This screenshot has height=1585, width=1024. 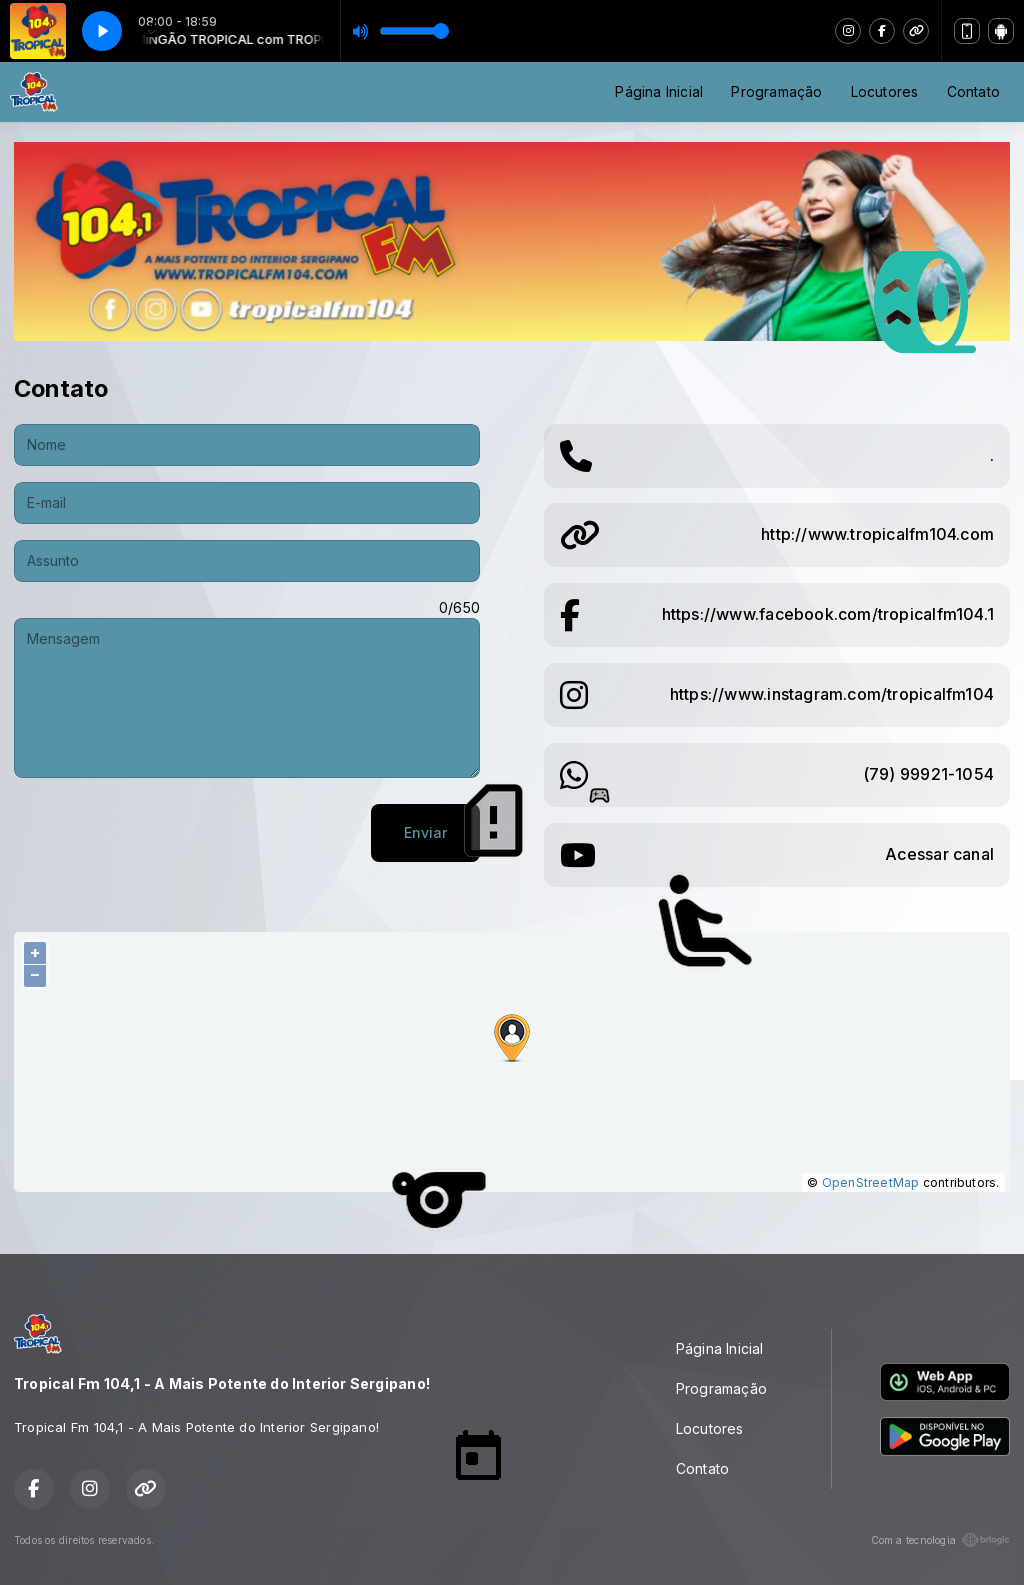 What do you see at coordinates (478, 1457) in the screenshot?
I see `view today's date or events` at bounding box center [478, 1457].